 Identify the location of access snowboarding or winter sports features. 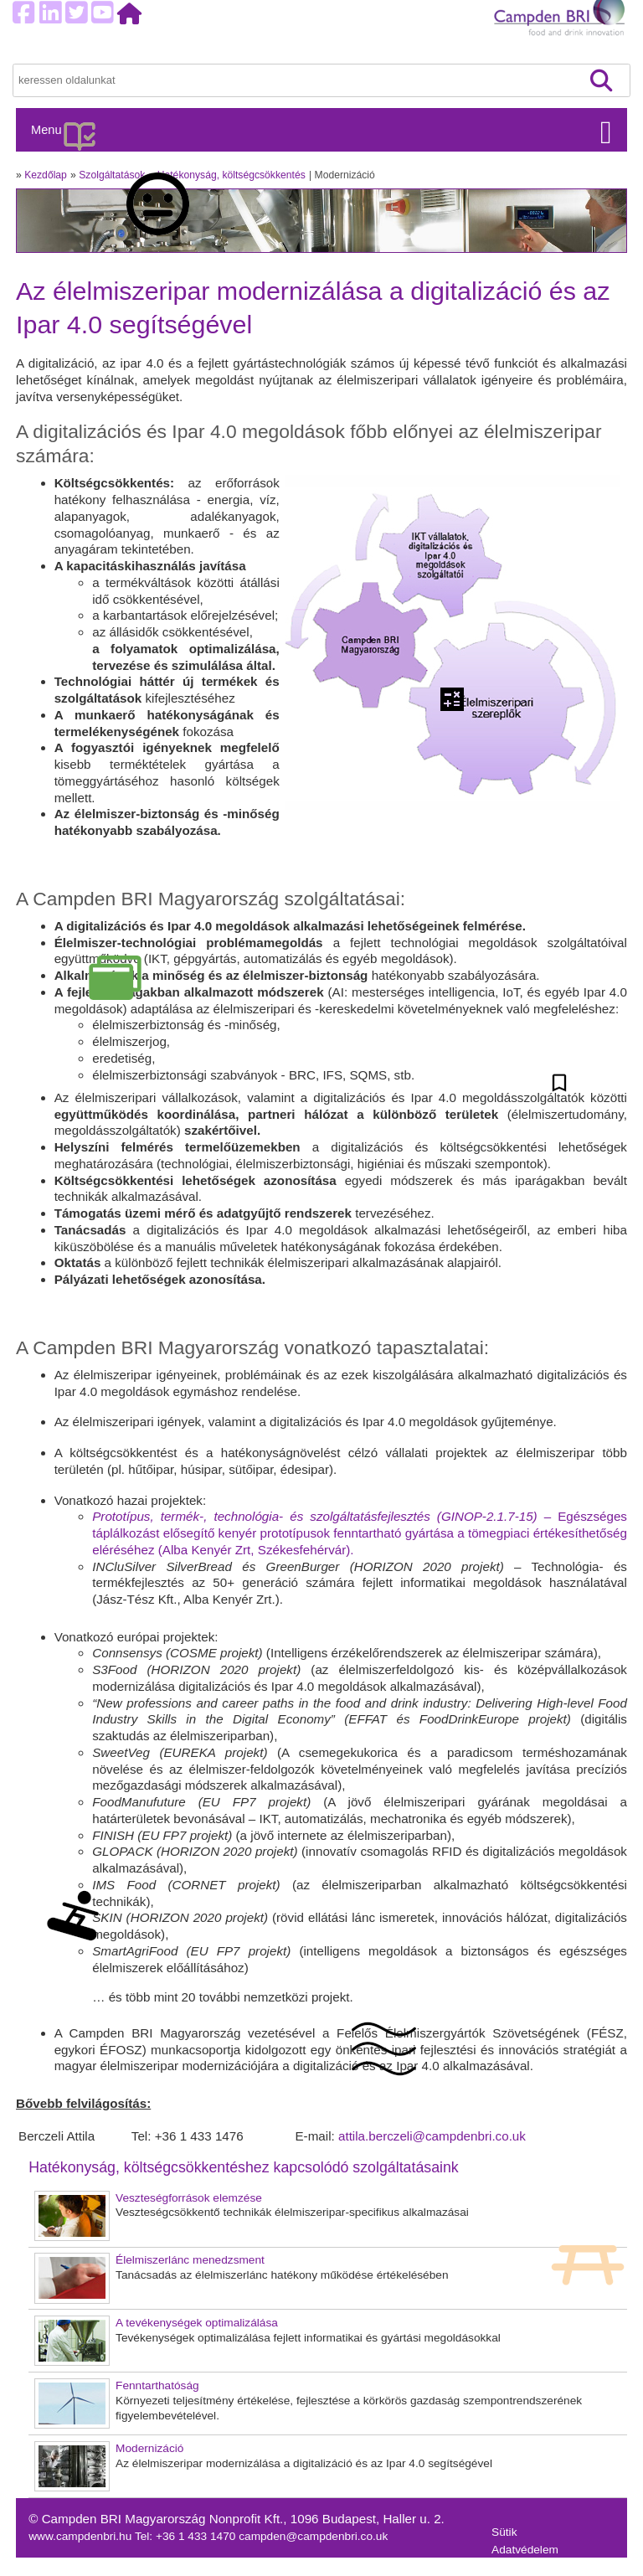
(75, 1915).